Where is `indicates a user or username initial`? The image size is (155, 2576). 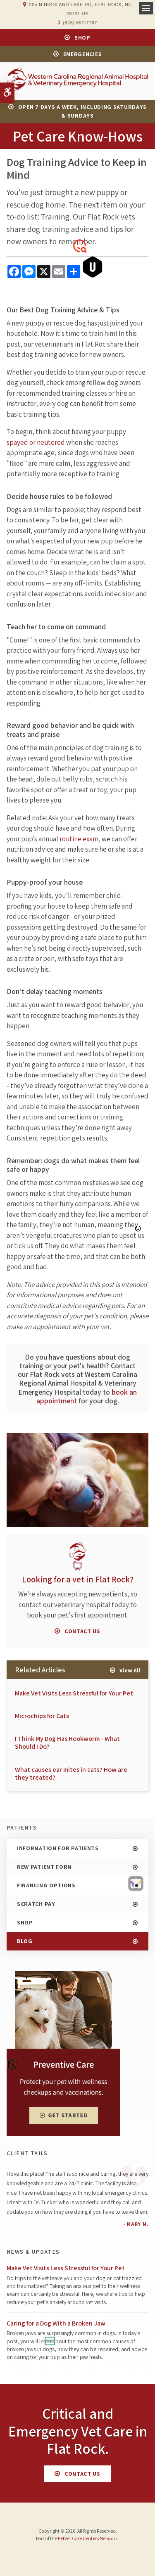 indicates a user or username initial is located at coordinates (93, 267).